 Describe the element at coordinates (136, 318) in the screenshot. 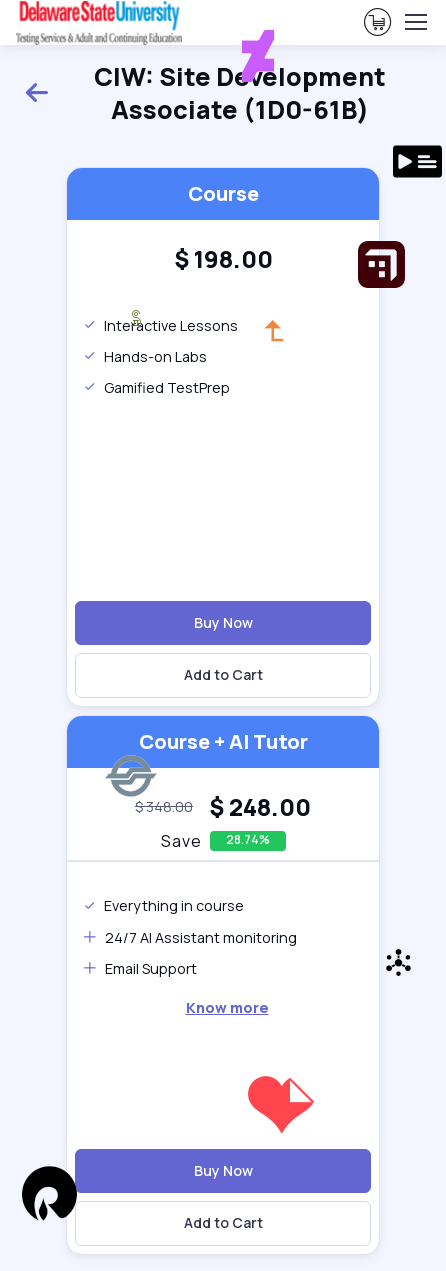

I see `simple icons brand logo` at that location.